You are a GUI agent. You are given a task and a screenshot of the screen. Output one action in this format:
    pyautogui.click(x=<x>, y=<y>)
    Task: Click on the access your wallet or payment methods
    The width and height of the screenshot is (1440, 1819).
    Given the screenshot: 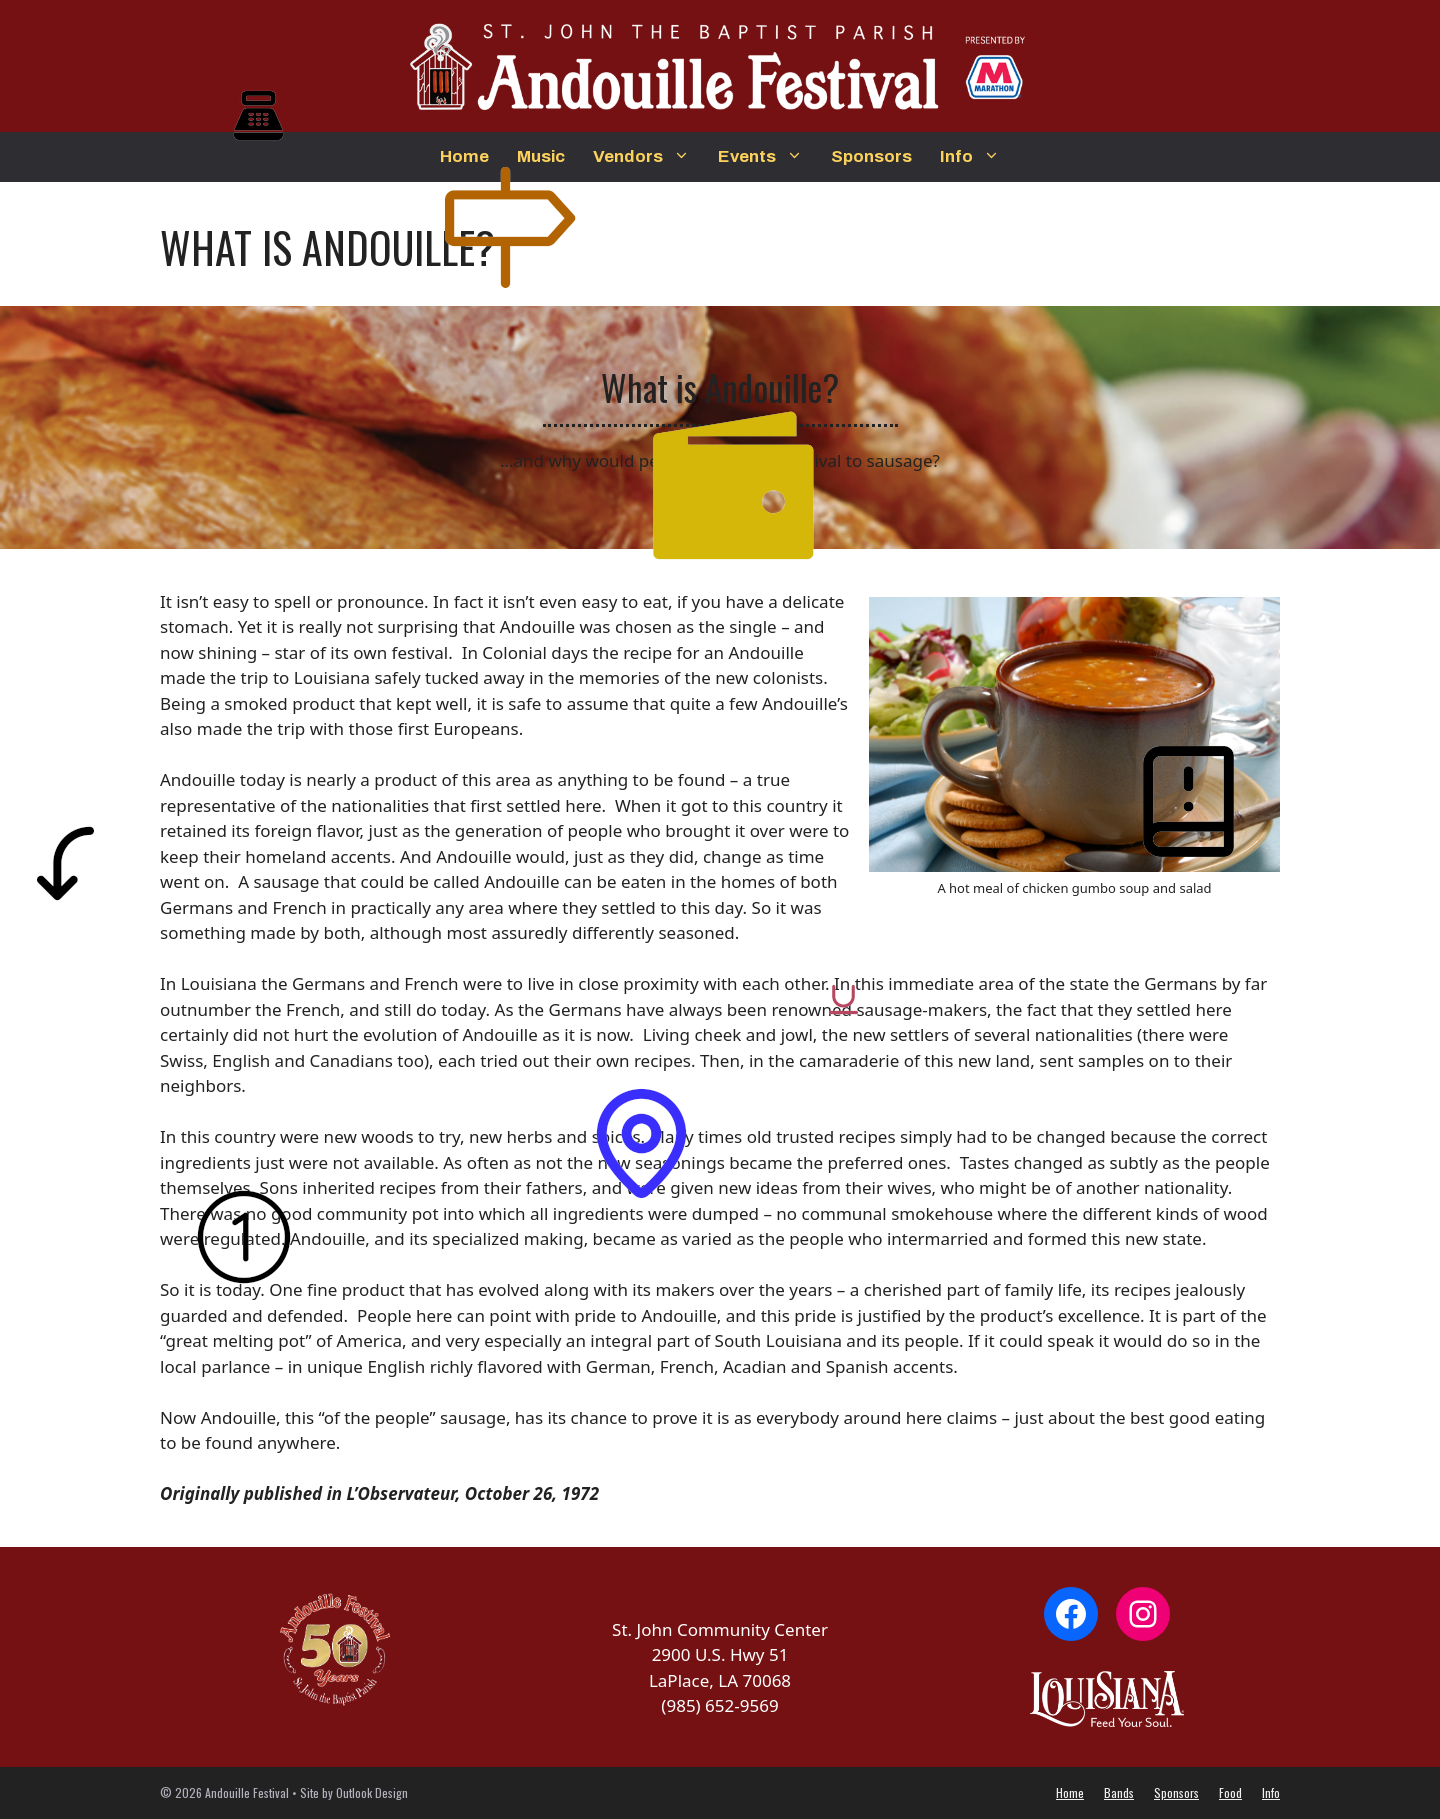 What is the action you would take?
    pyautogui.click(x=733, y=490)
    